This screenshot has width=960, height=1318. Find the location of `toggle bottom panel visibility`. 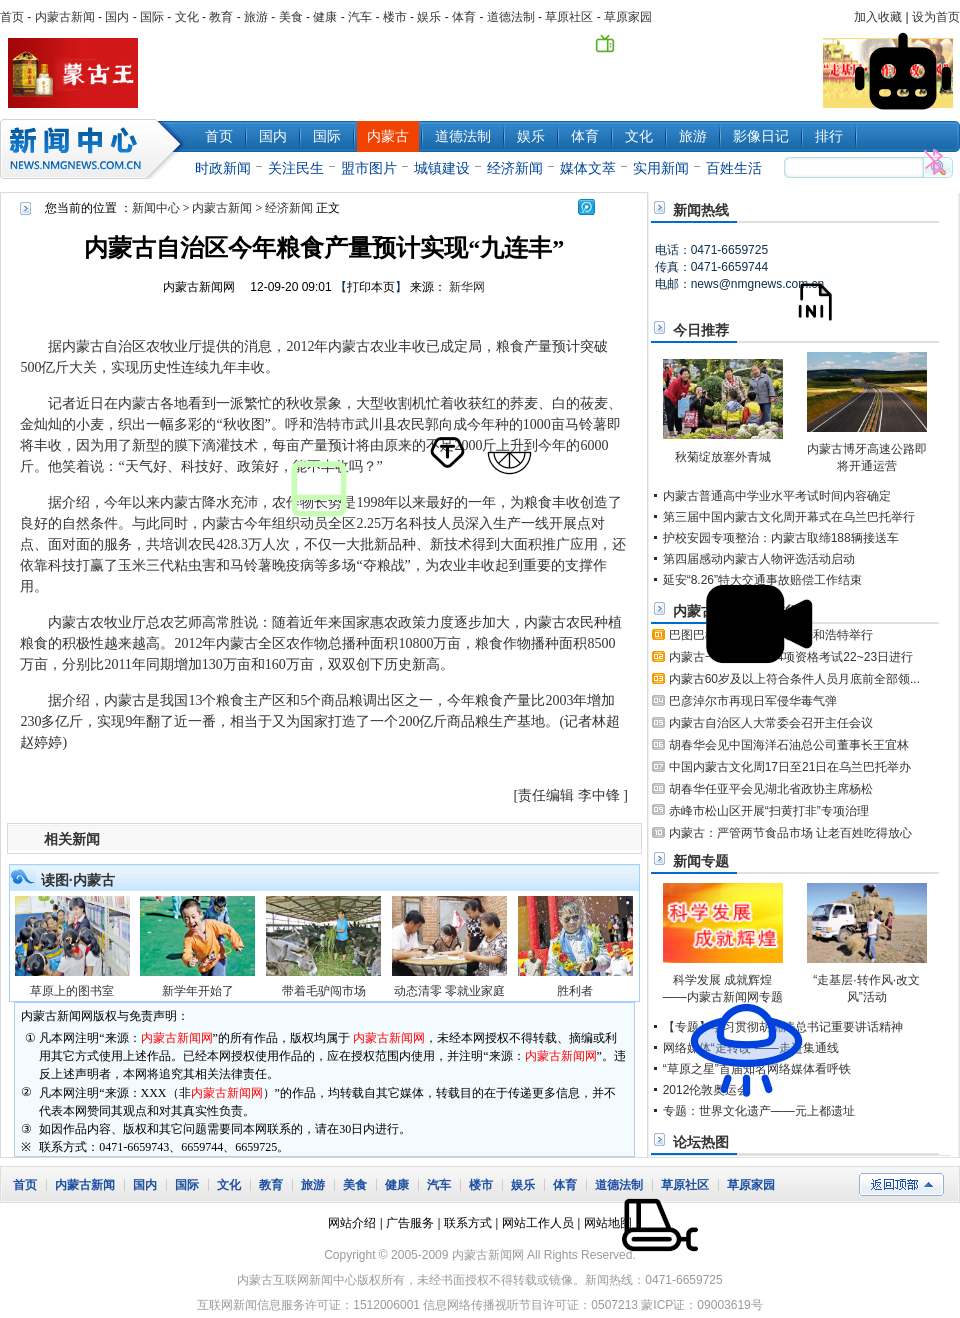

toggle bottom panel visibility is located at coordinates (319, 489).